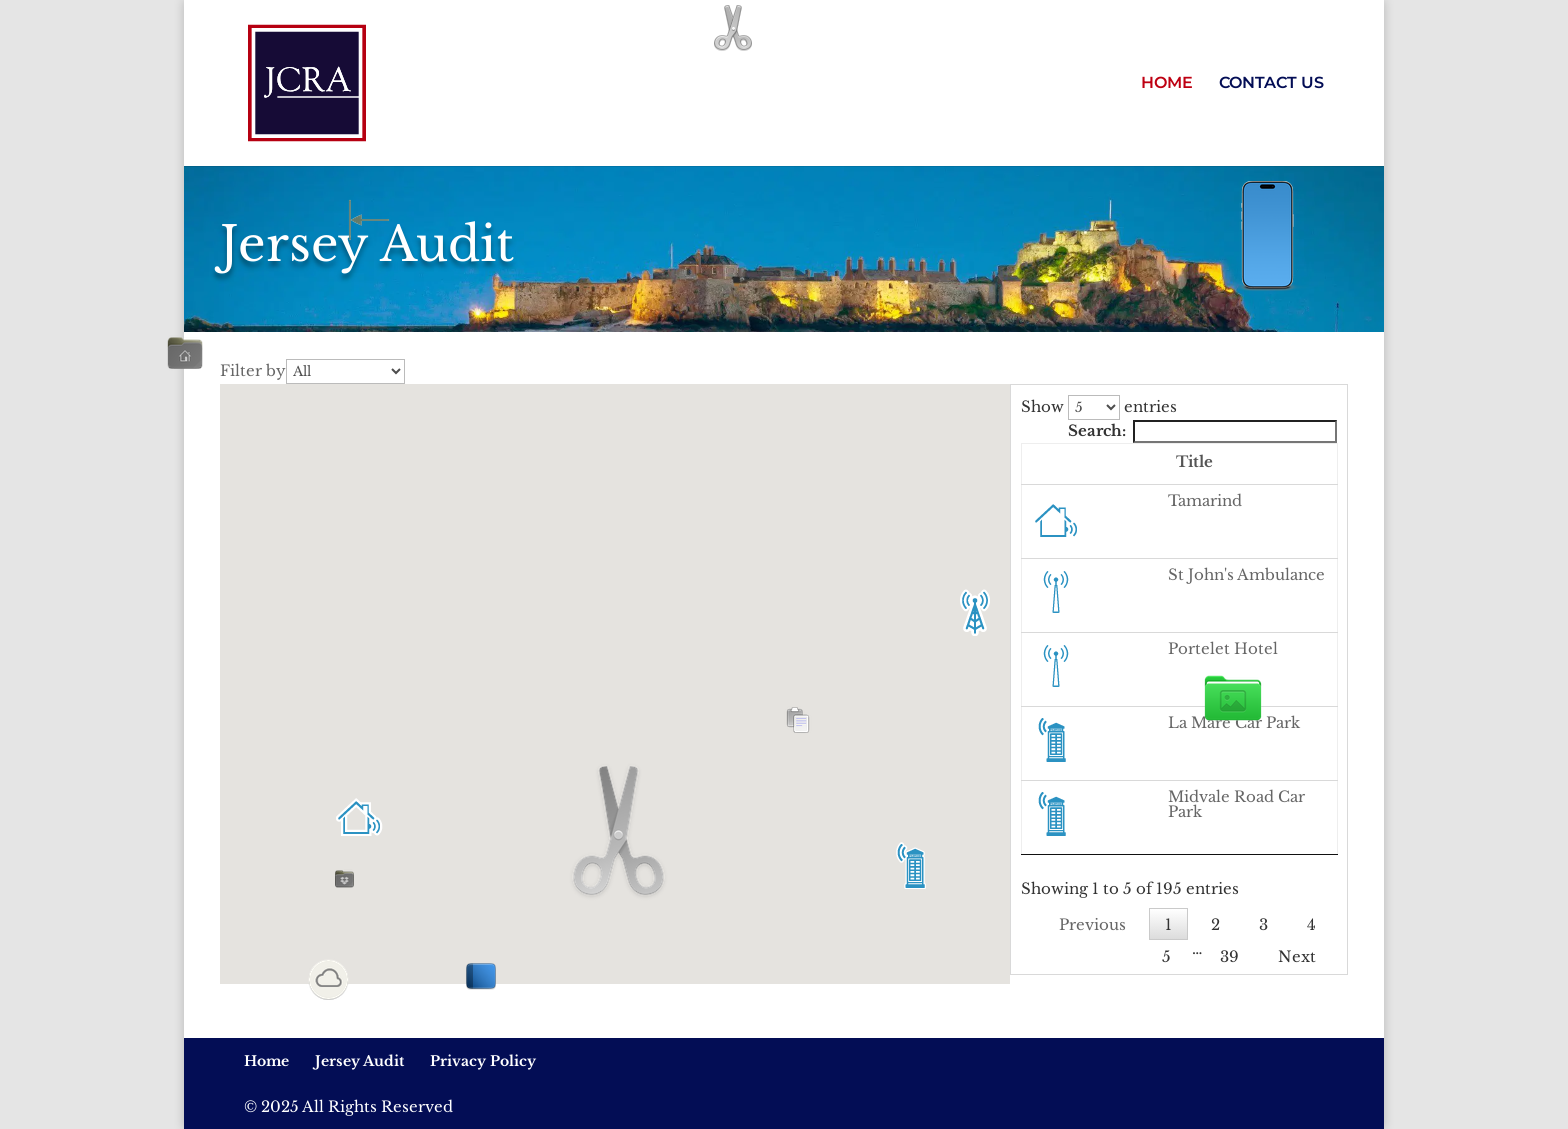 This screenshot has width=1568, height=1129. I want to click on go to the first item in a list or sequence, so click(369, 220).